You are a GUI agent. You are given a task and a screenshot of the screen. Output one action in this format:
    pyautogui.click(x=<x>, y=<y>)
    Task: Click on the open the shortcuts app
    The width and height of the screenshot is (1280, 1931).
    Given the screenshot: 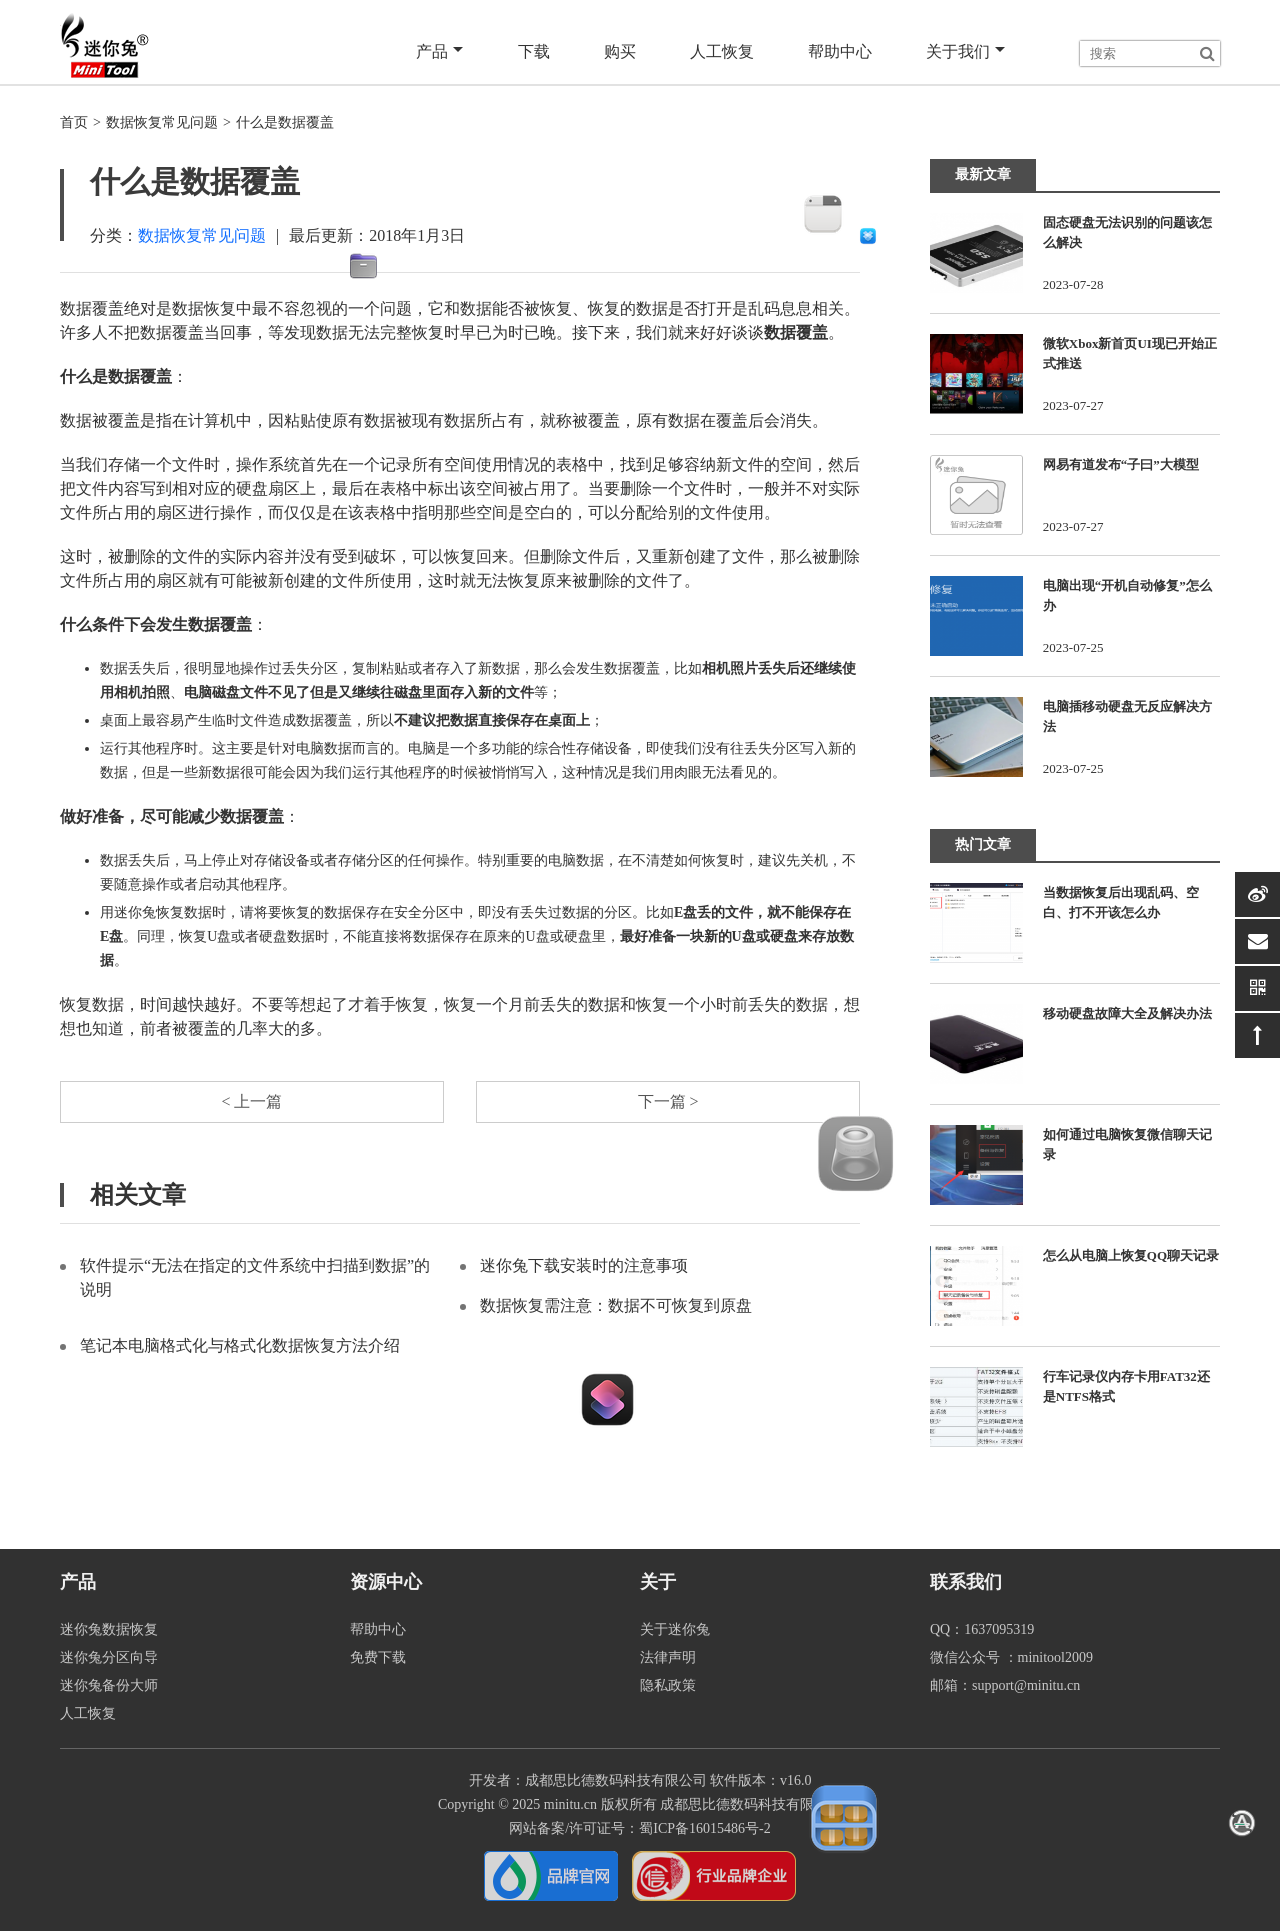 What is the action you would take?
    pyautogui.click(x=607, y=1399)
    